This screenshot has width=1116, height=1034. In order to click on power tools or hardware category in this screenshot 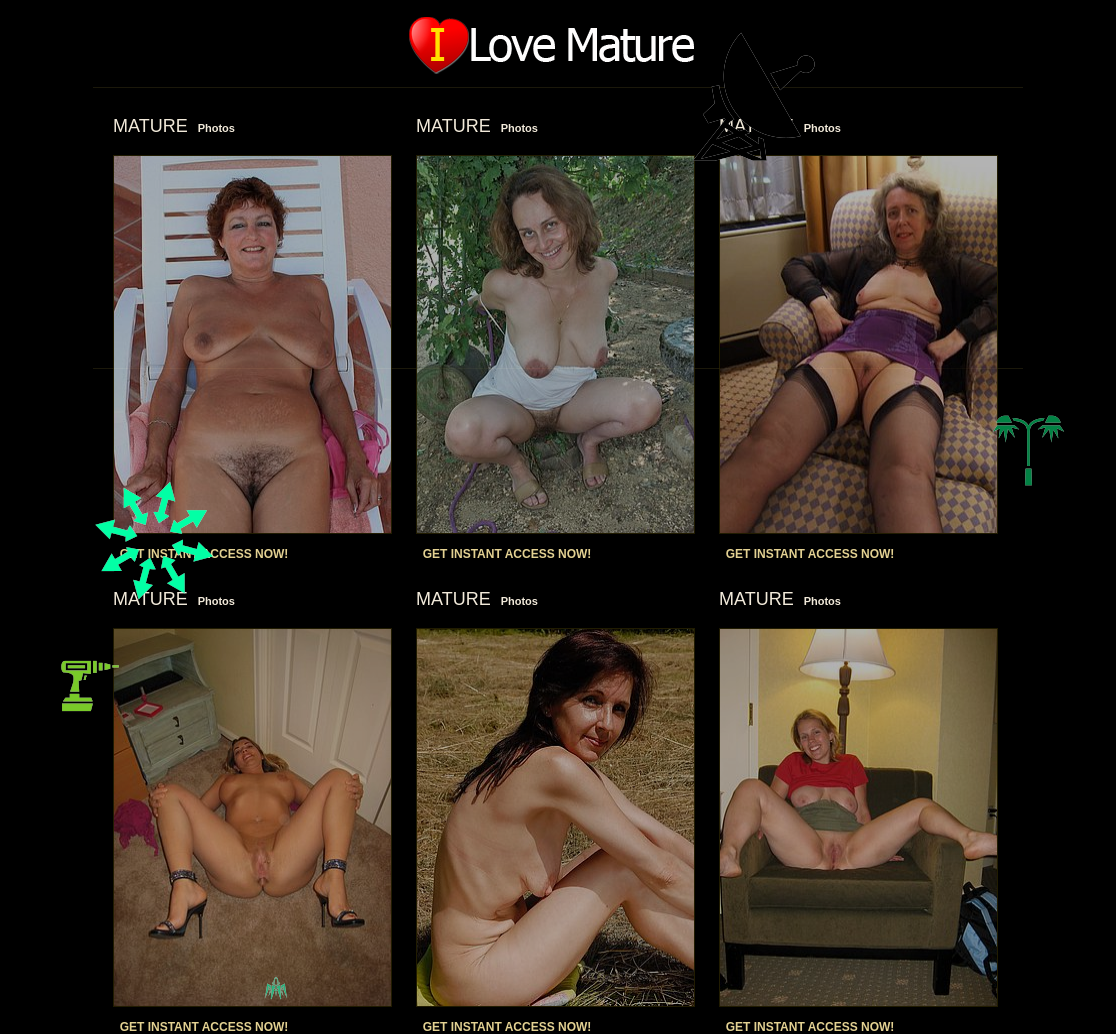, I will do `click(90, 686)`.